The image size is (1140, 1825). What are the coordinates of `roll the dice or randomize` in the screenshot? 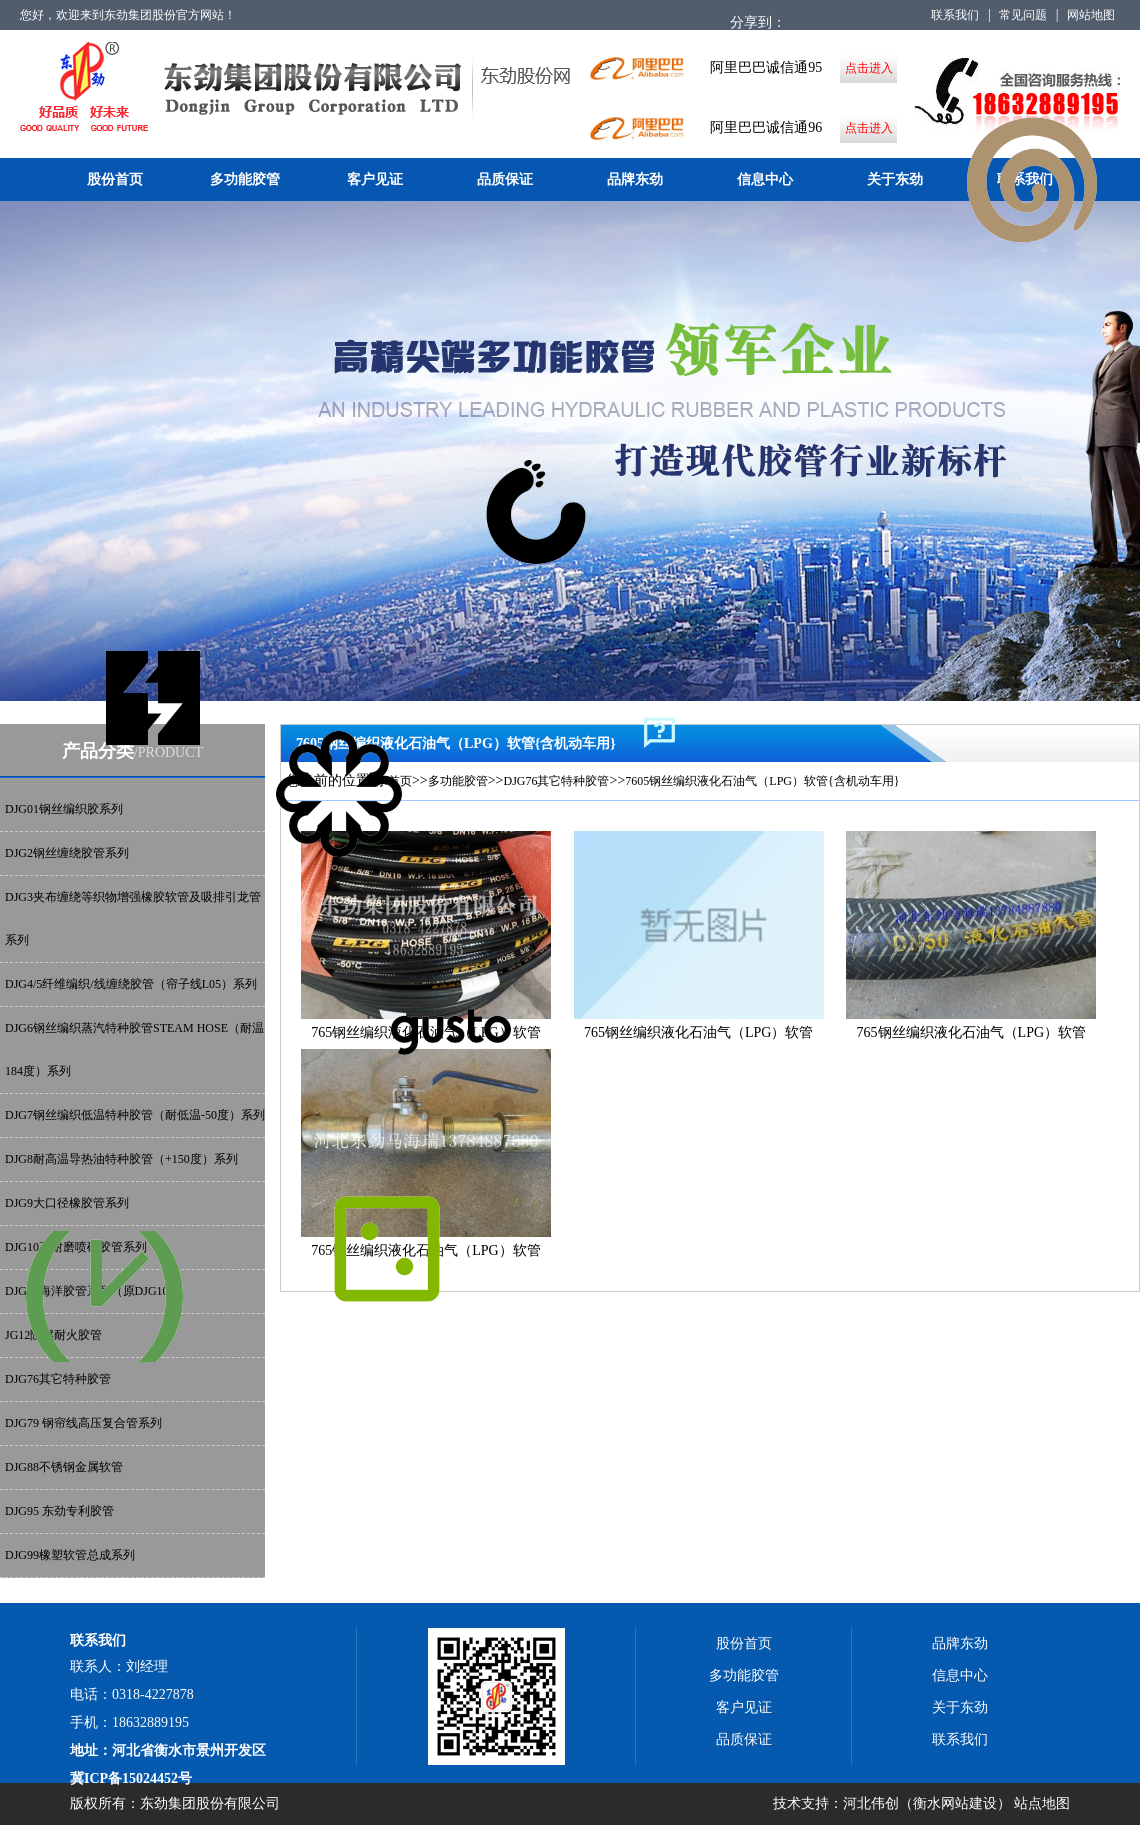 It's located at (387, 1249).